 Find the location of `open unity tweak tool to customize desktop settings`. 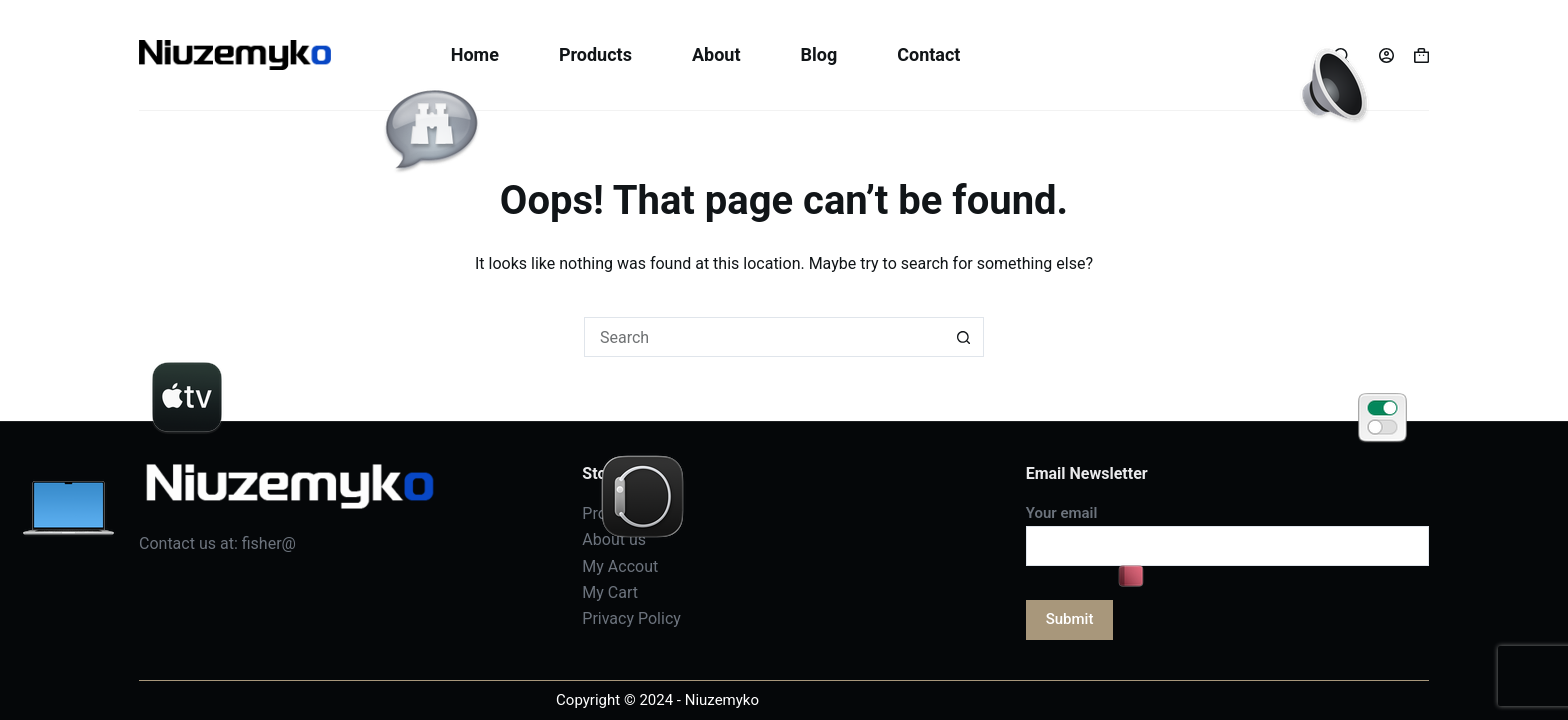

open unity tweak tool to customize desktop settings is located at coordinates (1382, 417).